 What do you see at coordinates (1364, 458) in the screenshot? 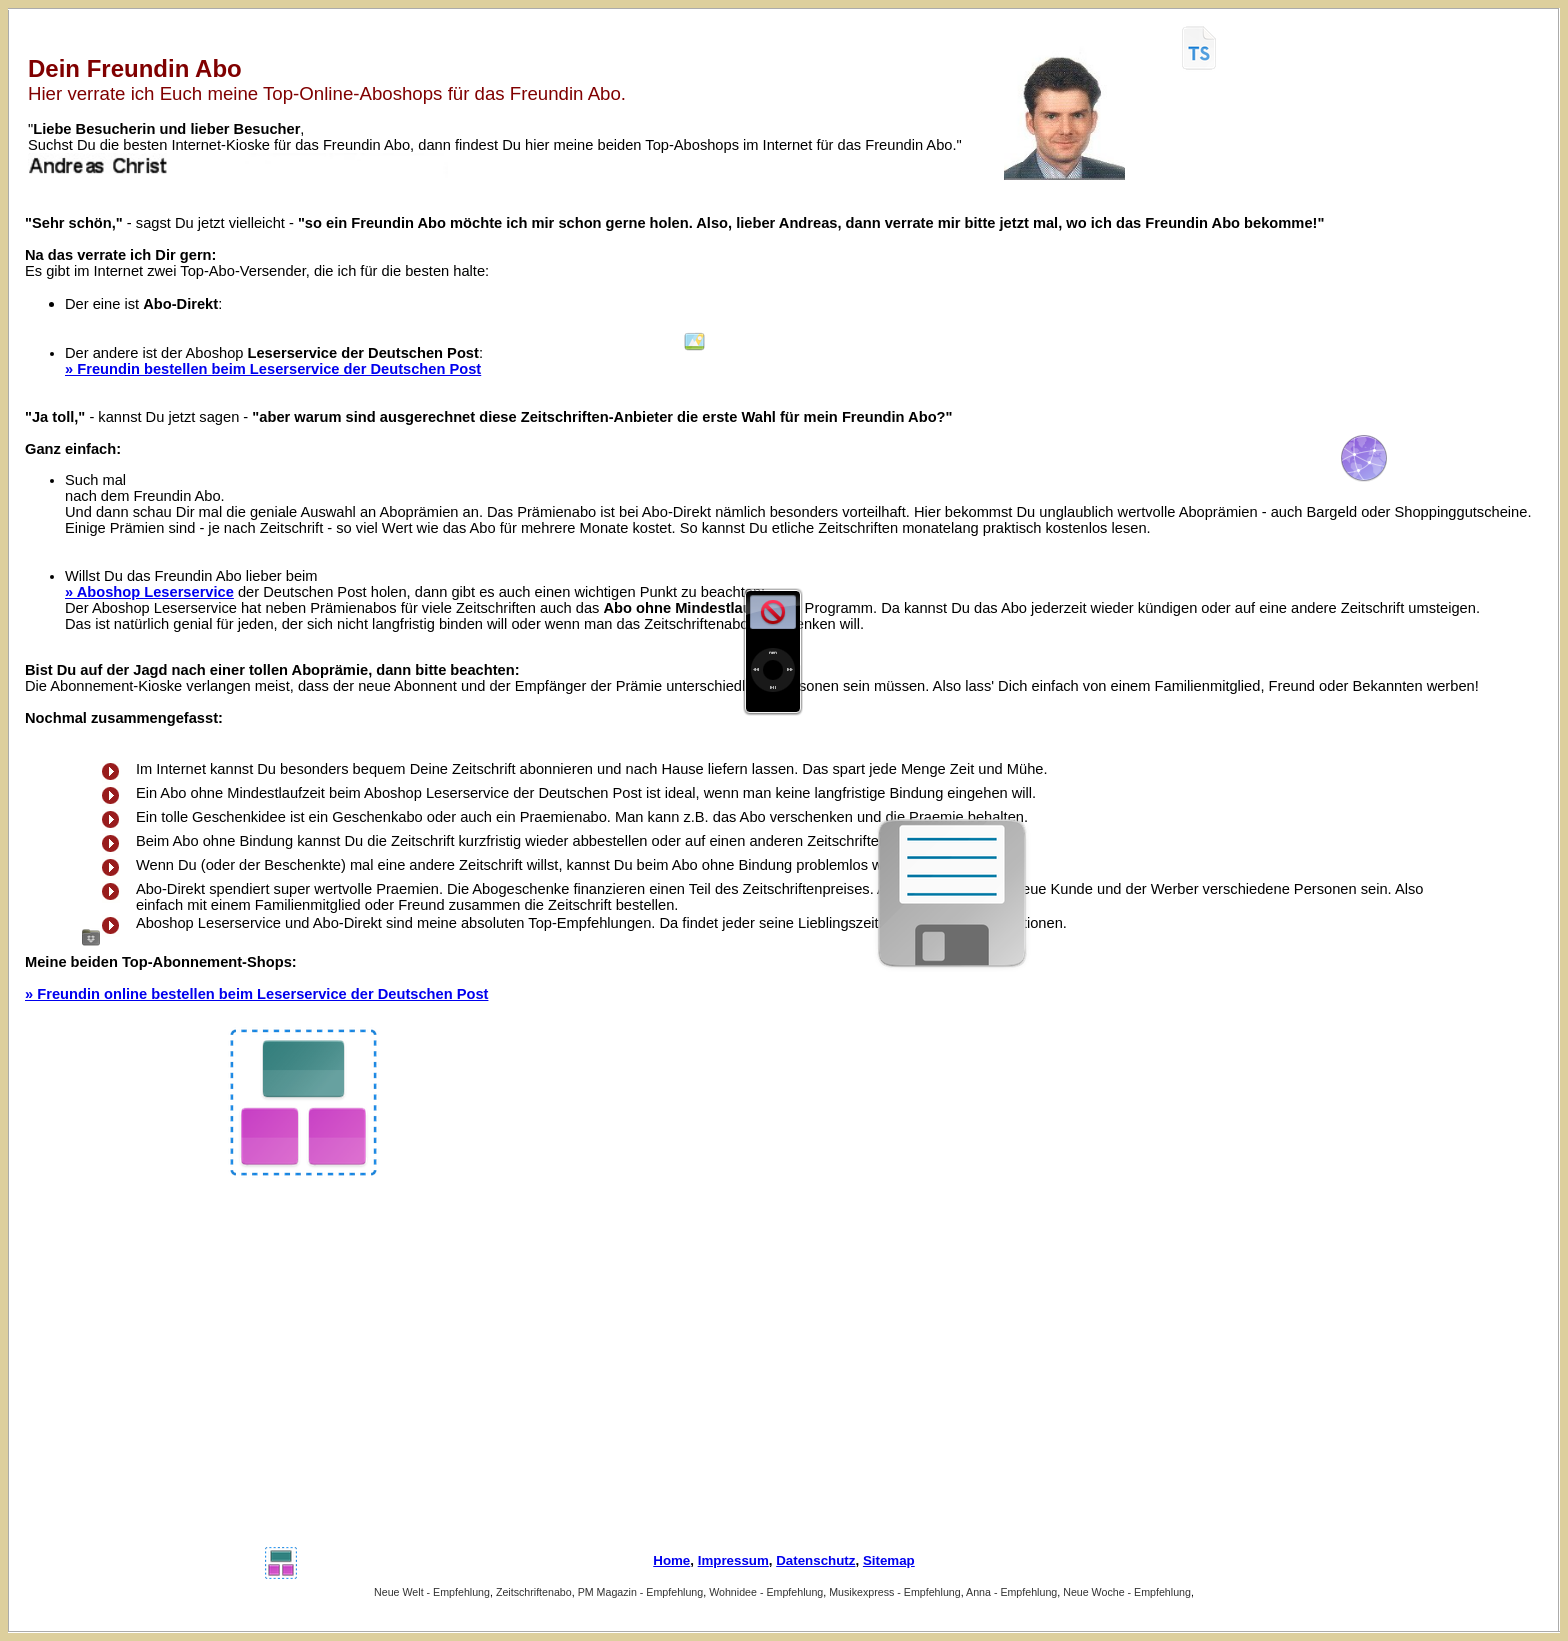
I see `access network and internet settings` at bounding box center [1364, 458].